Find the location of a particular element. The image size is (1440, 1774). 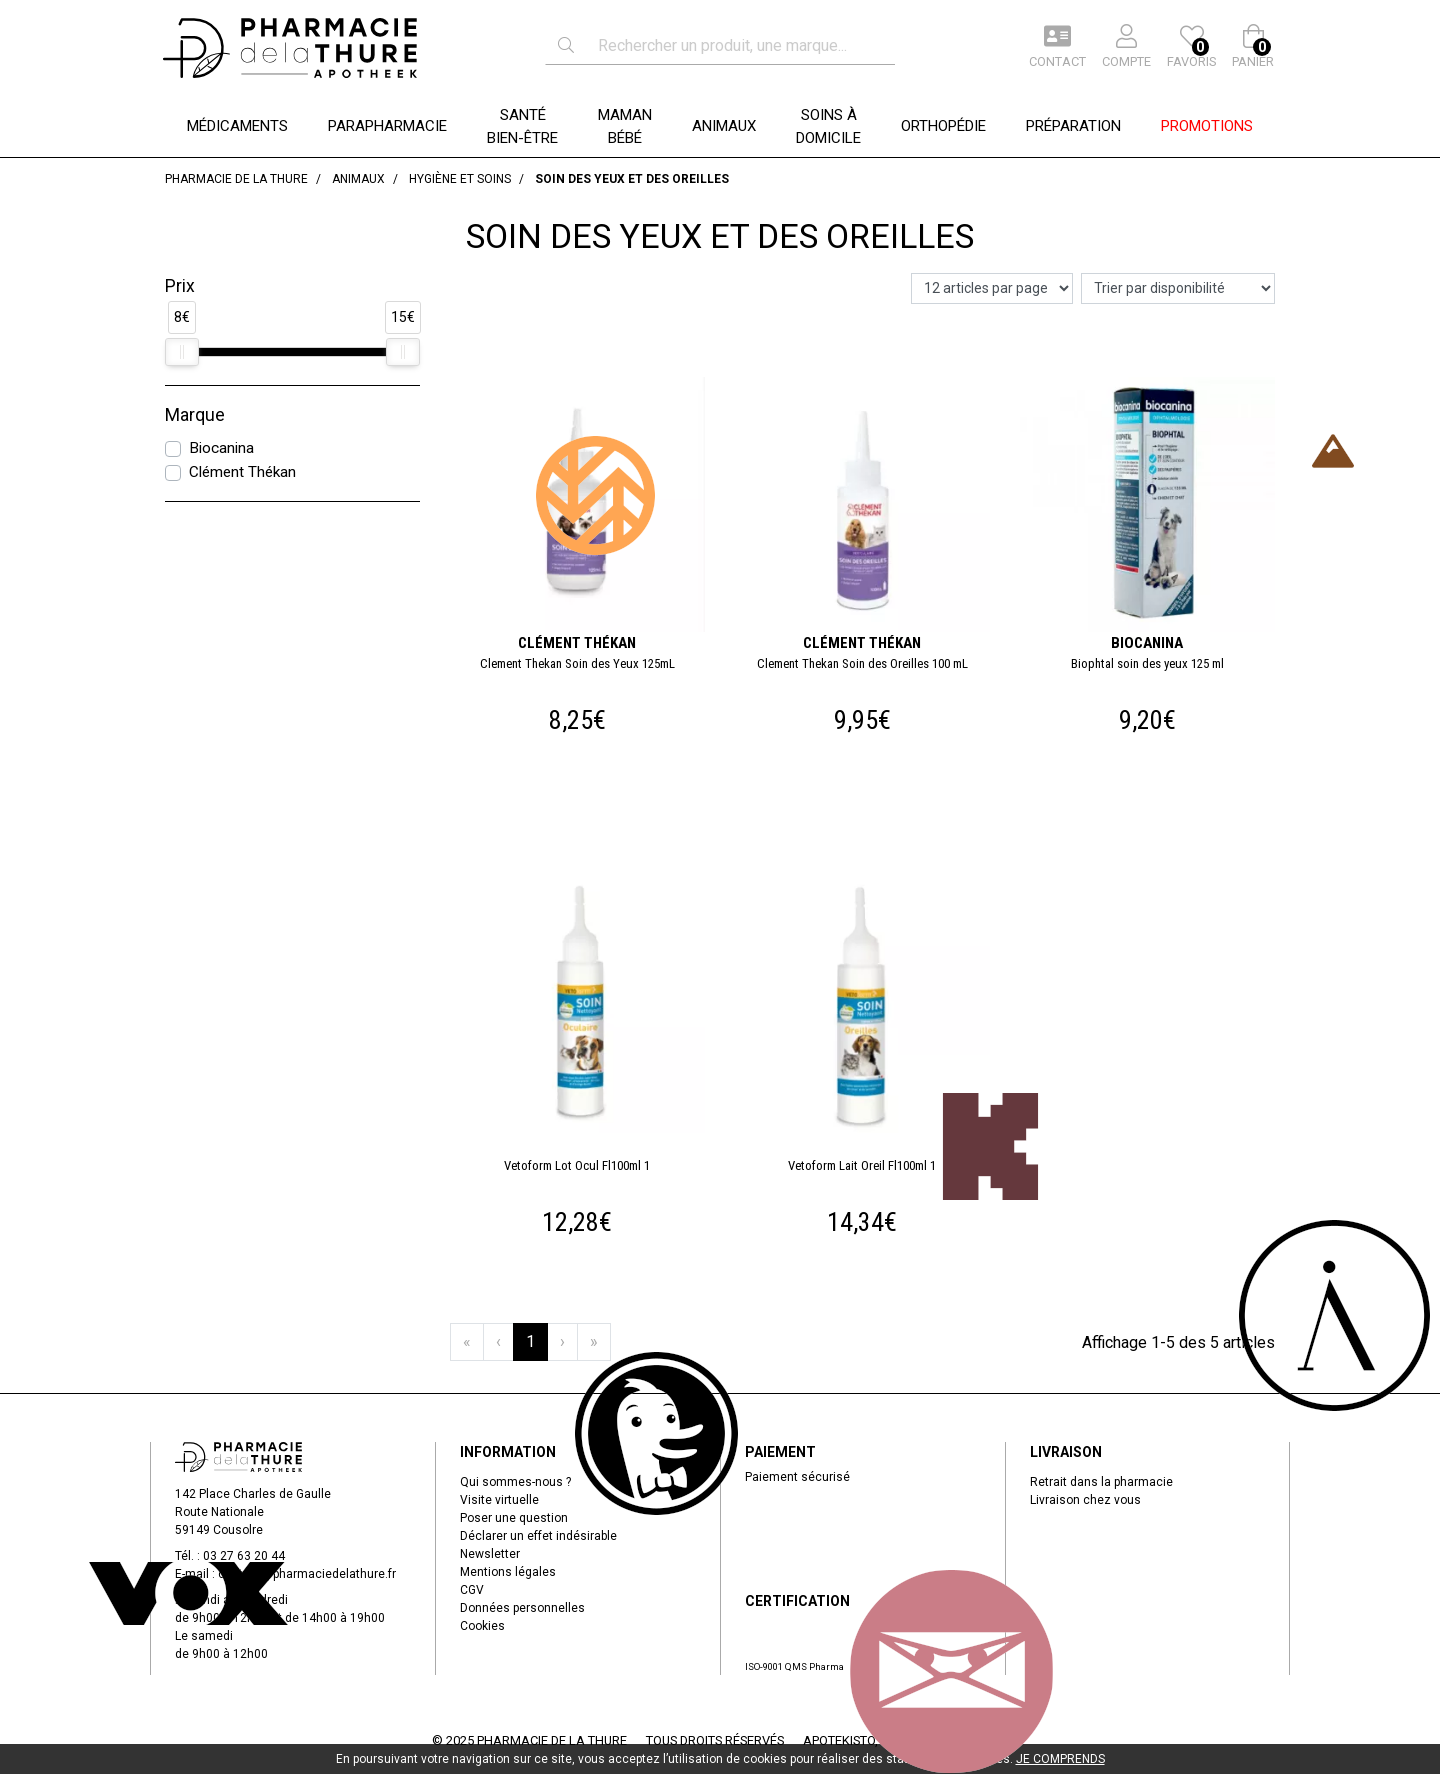

open the Kick streaming app is located at coordinates (990, 1146).